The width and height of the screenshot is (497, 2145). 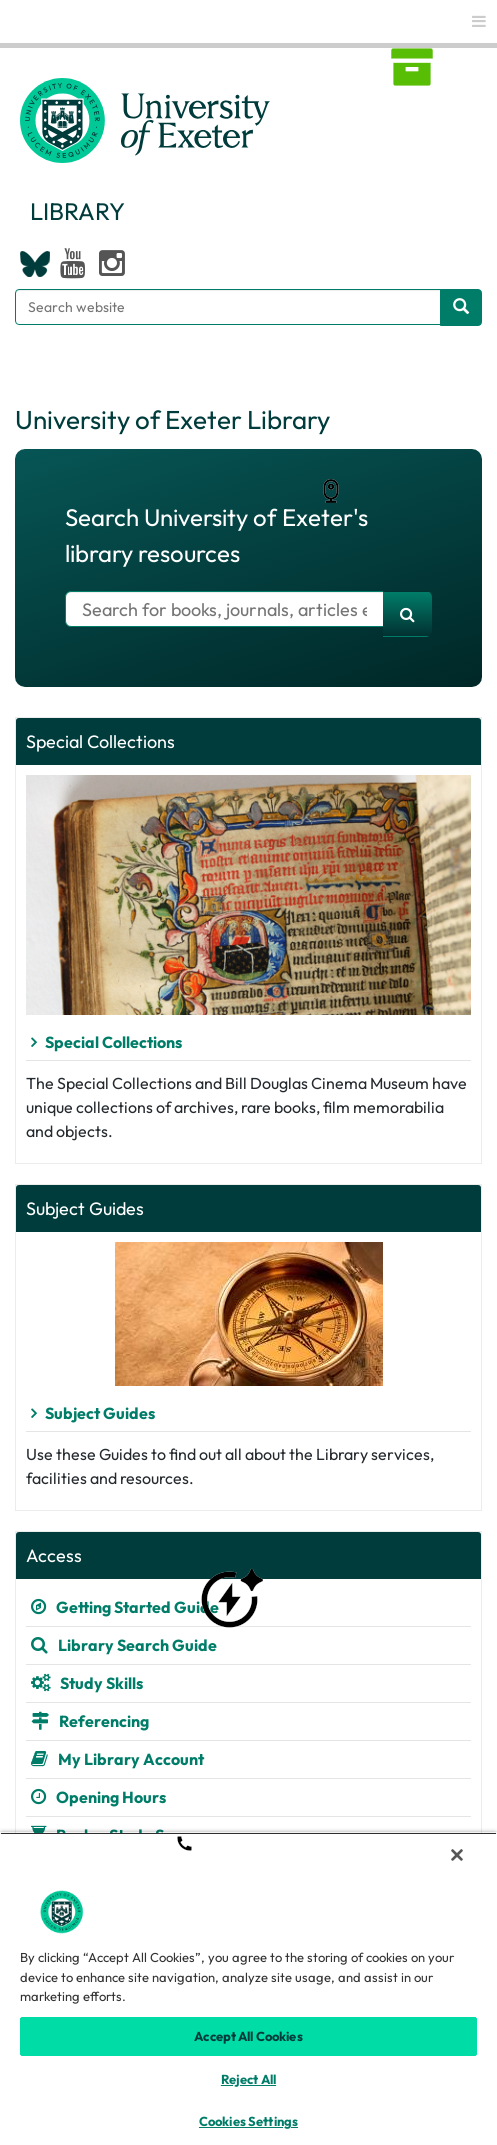 What do you see at coordinates (412, 67) in the screenshot?
I see `archive this item` at bounding box center [412, 67].